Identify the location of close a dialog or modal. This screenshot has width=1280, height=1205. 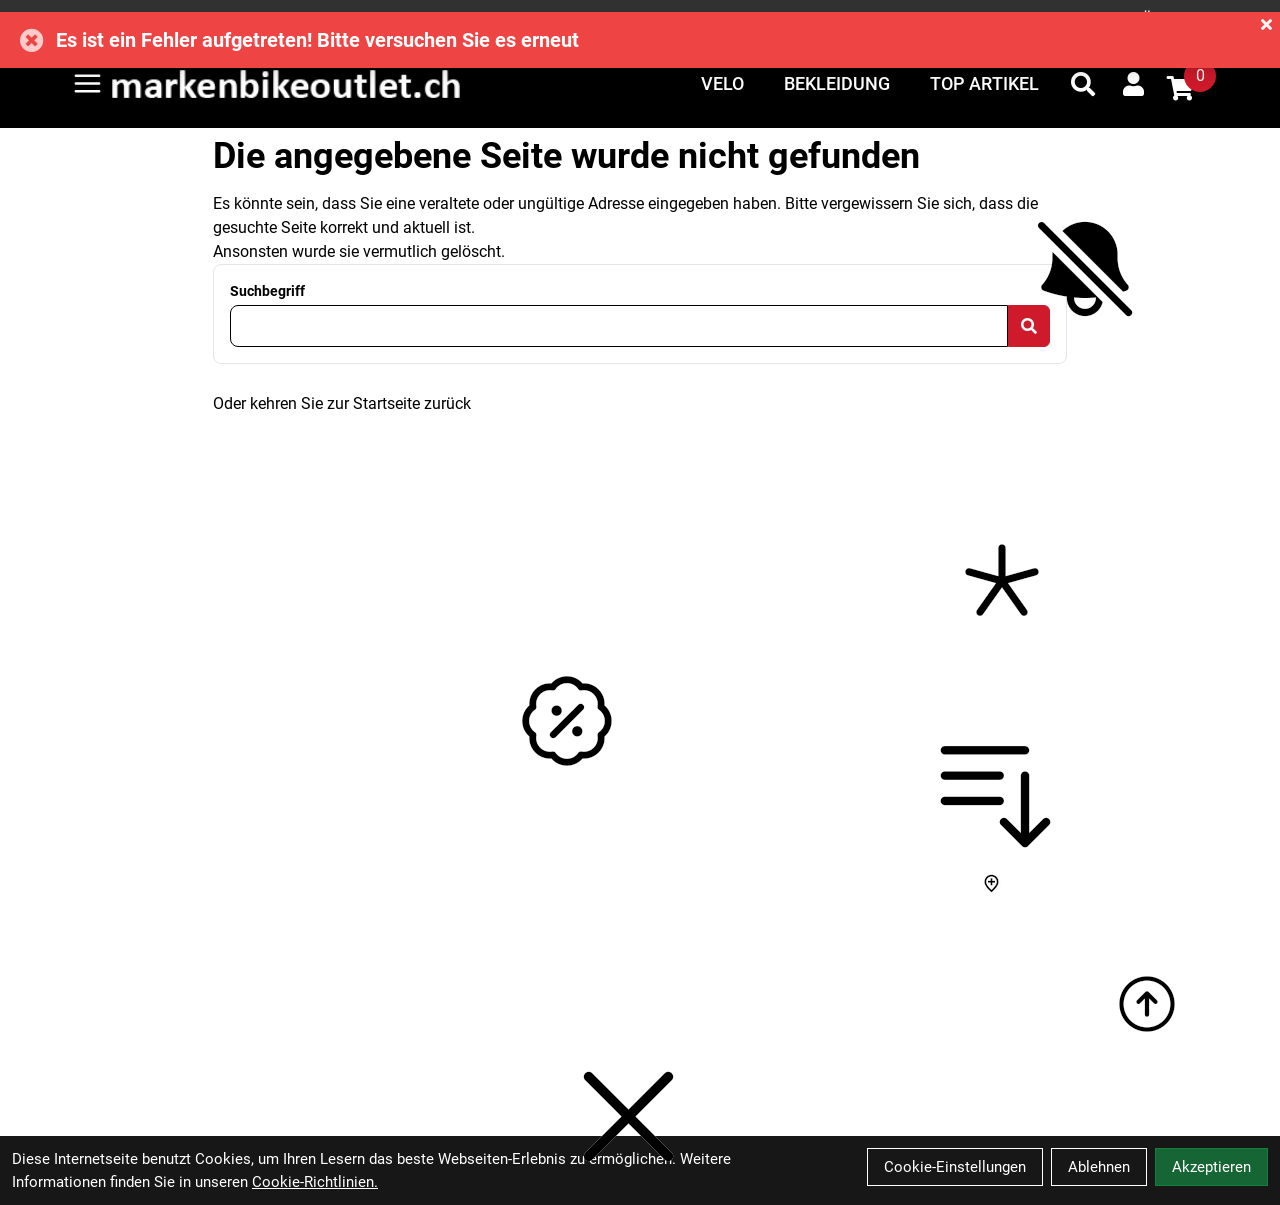
(628, 1116).